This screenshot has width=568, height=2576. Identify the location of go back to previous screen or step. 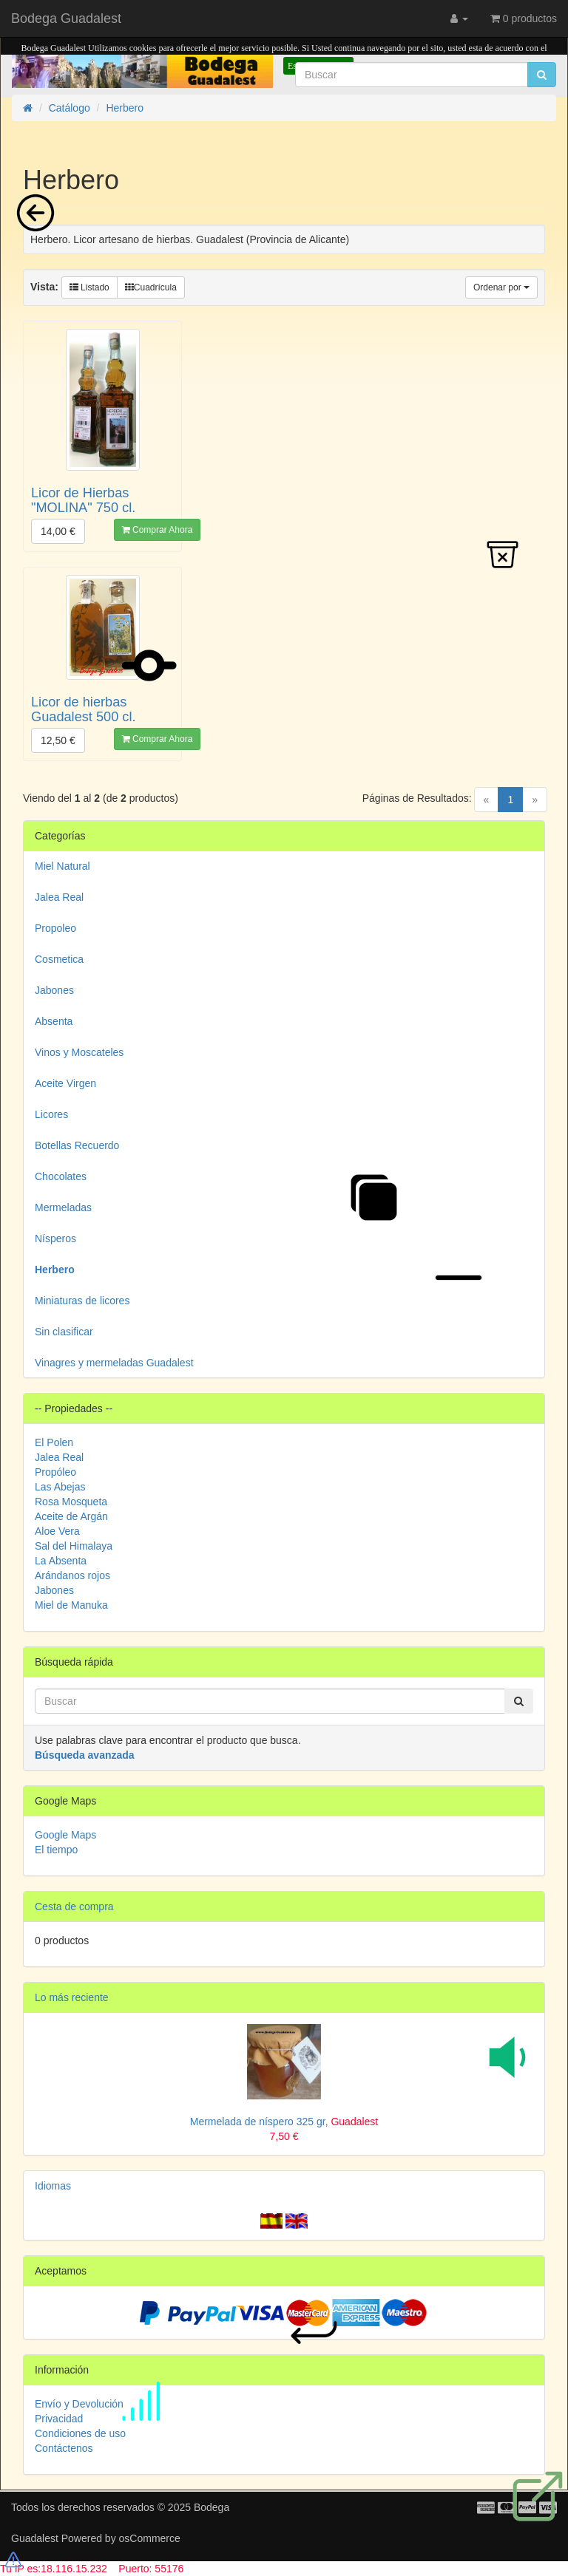
(314, 2332).